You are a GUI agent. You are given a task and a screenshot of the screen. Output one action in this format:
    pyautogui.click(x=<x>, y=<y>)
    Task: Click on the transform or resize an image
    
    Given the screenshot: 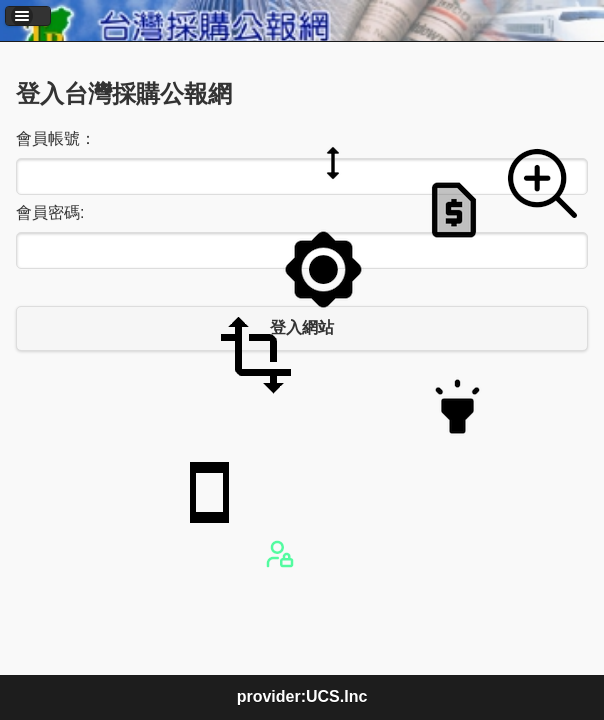 What is the action you would take?
    pyautogui.click(x=256, y=355)
    